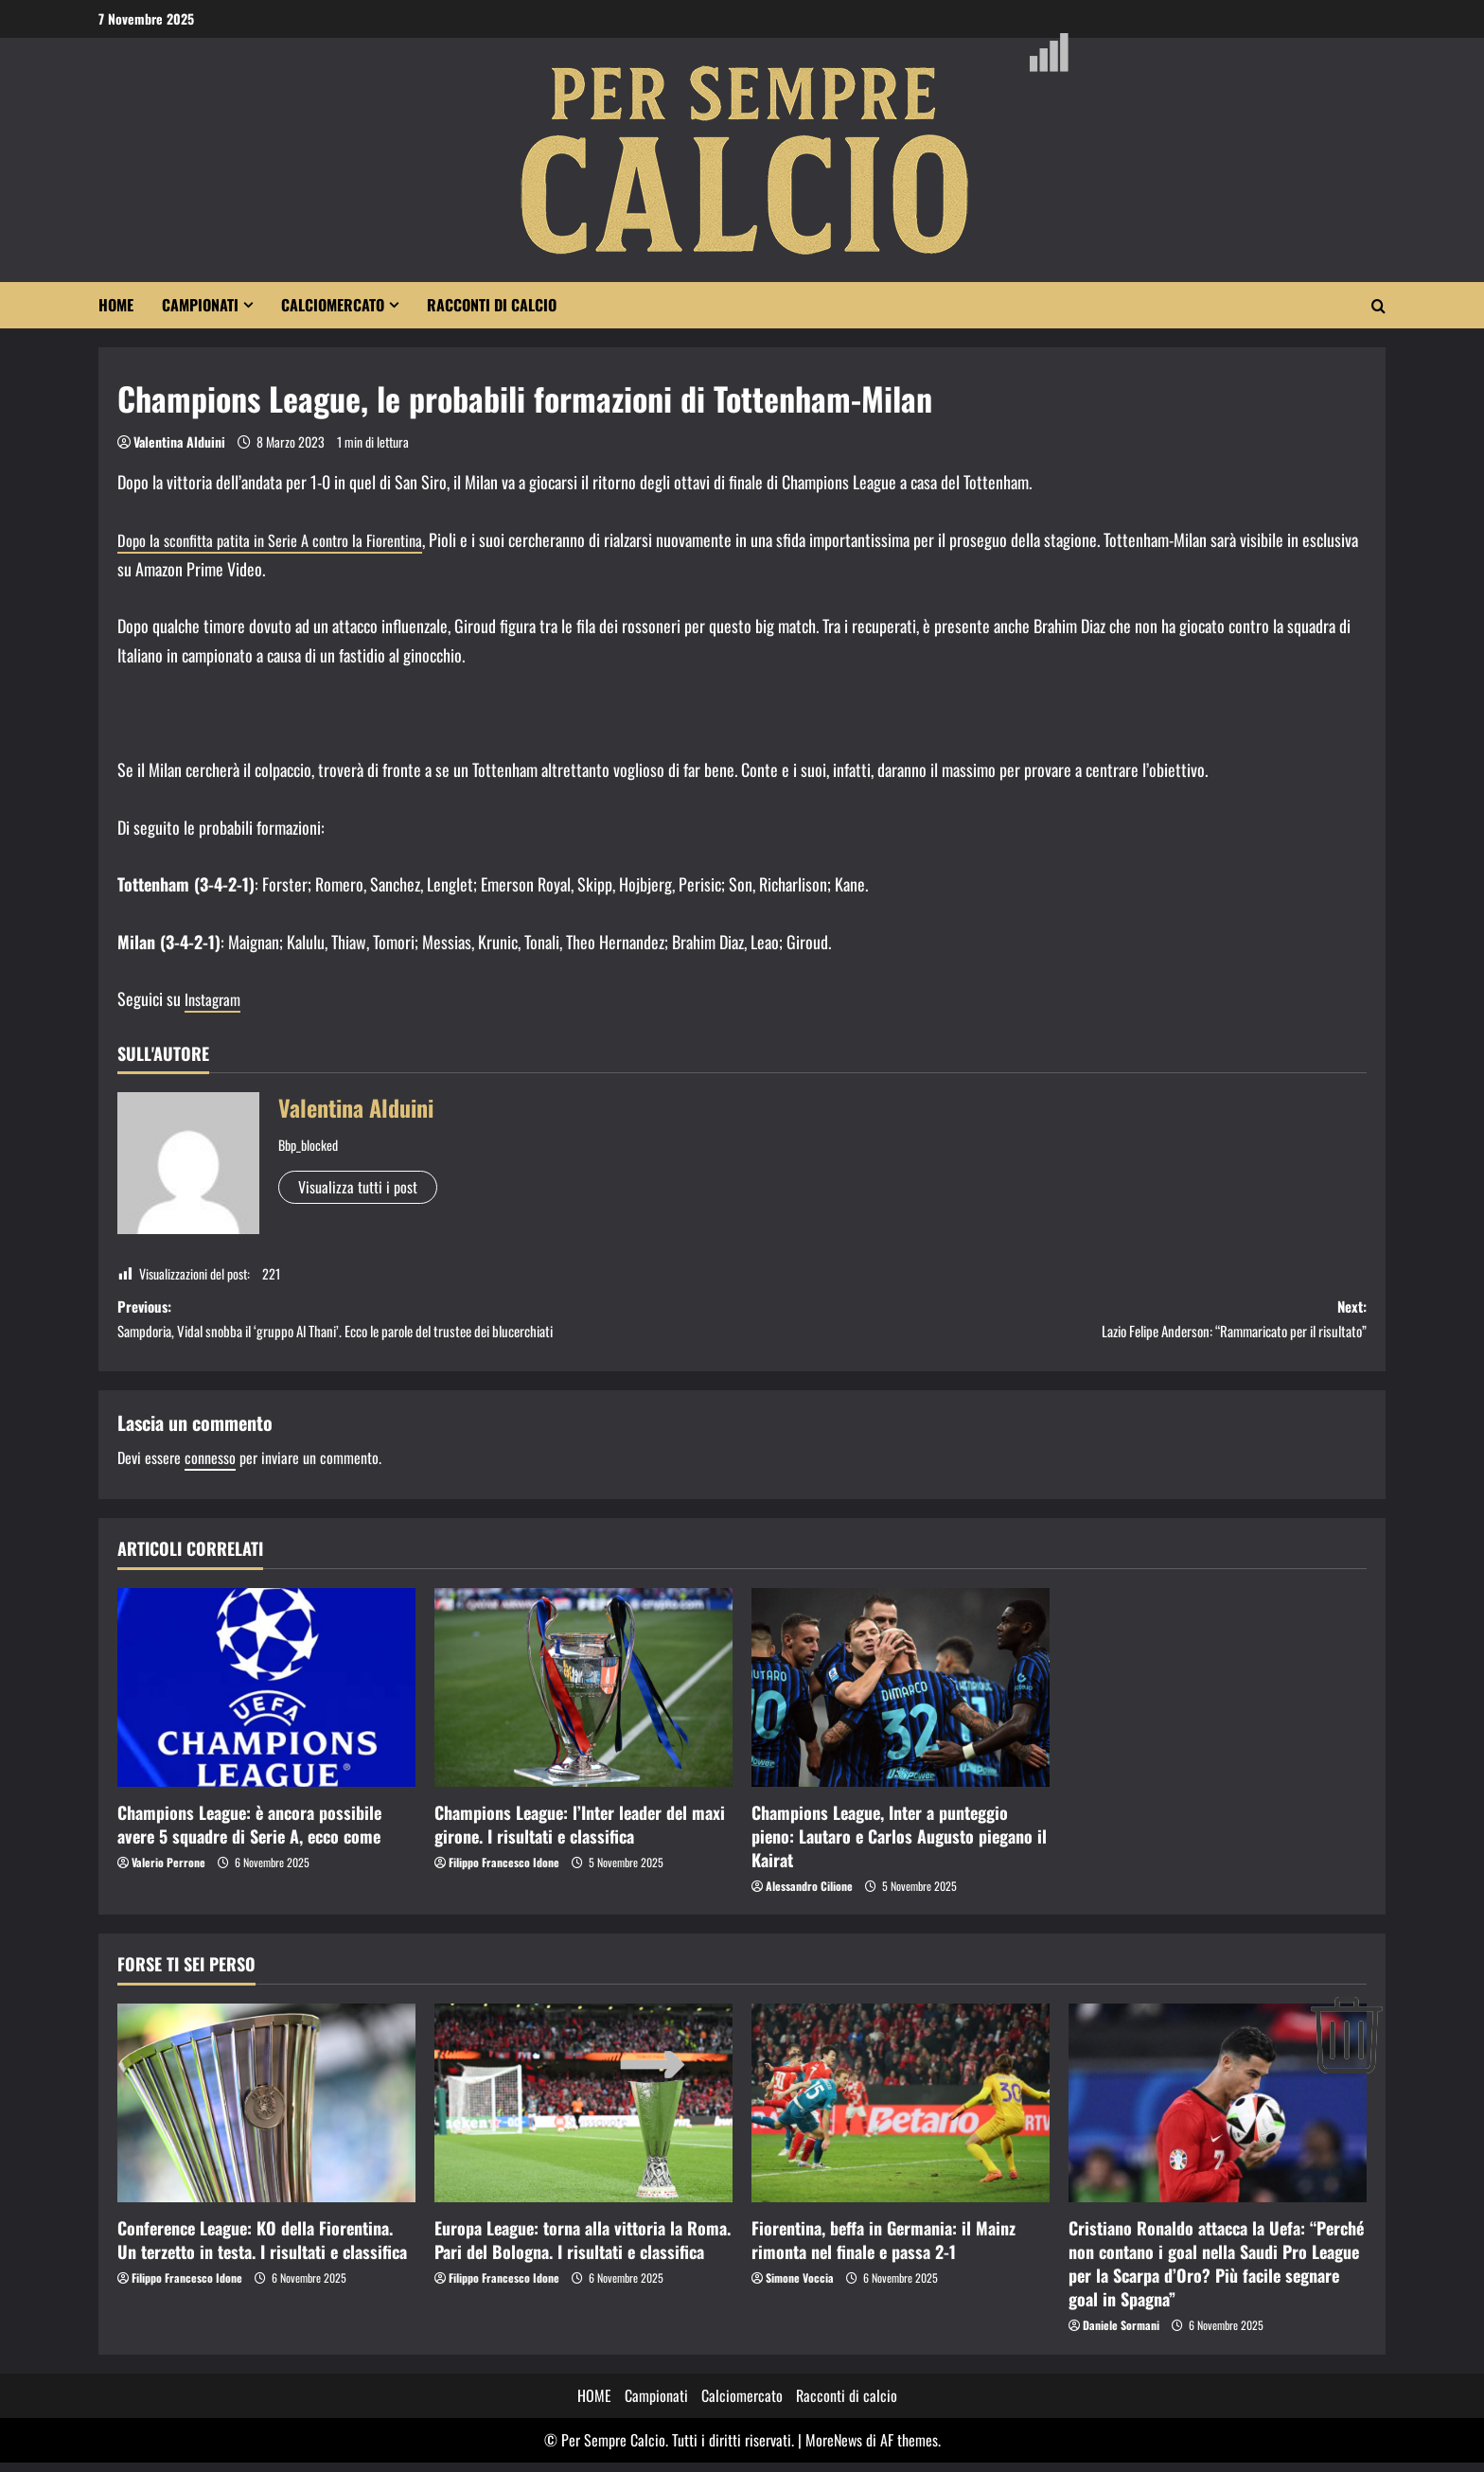  Describe the element at coordinates (1050, 53) in the screenshot. I see `cellular signal excellent symbol network symbol` at that location.